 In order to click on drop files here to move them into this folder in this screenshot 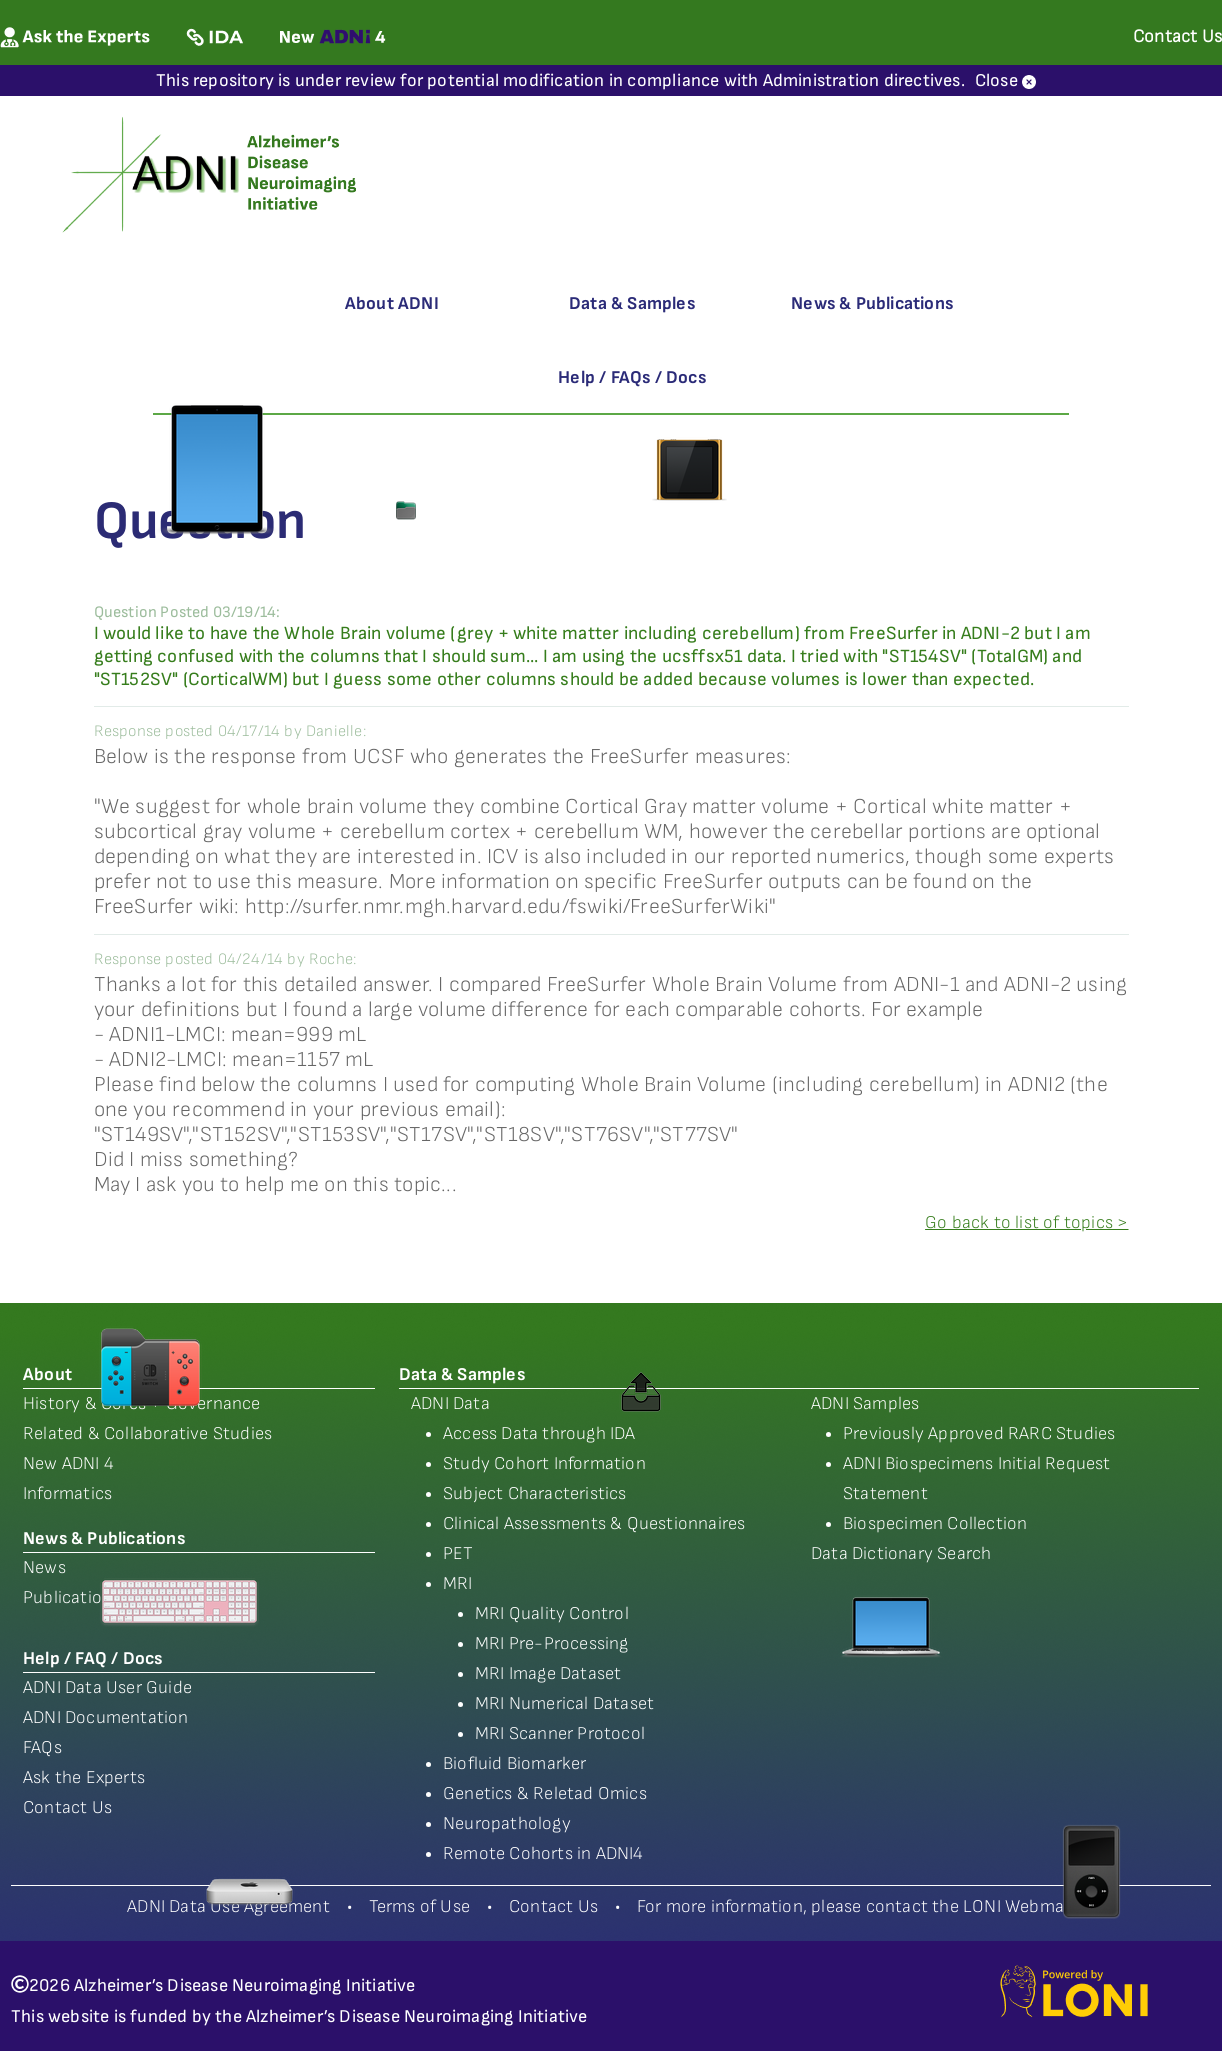, I will do `click(406, 510)`.